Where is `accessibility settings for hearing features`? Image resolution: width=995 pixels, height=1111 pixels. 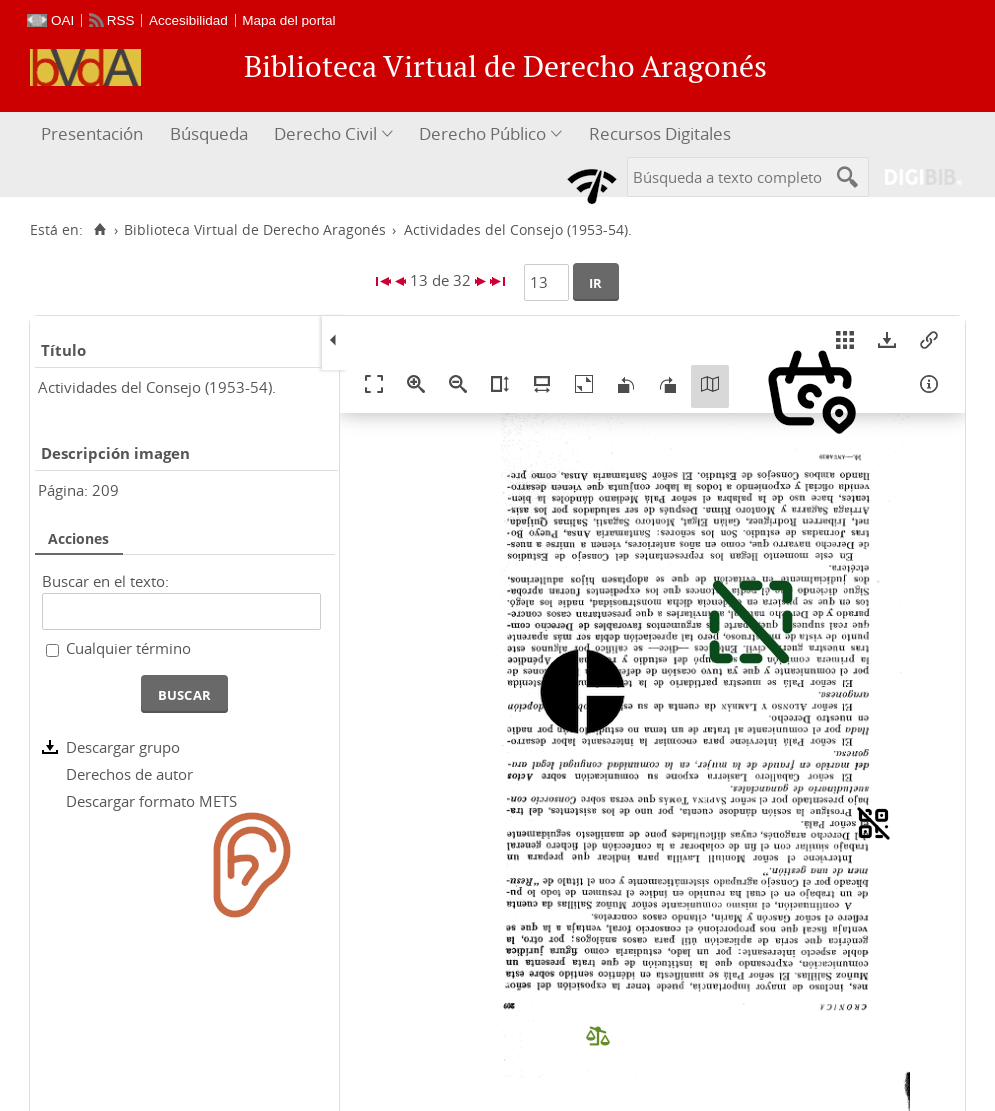 accessibility settings for hearing features is located at coordinates (252, 865).